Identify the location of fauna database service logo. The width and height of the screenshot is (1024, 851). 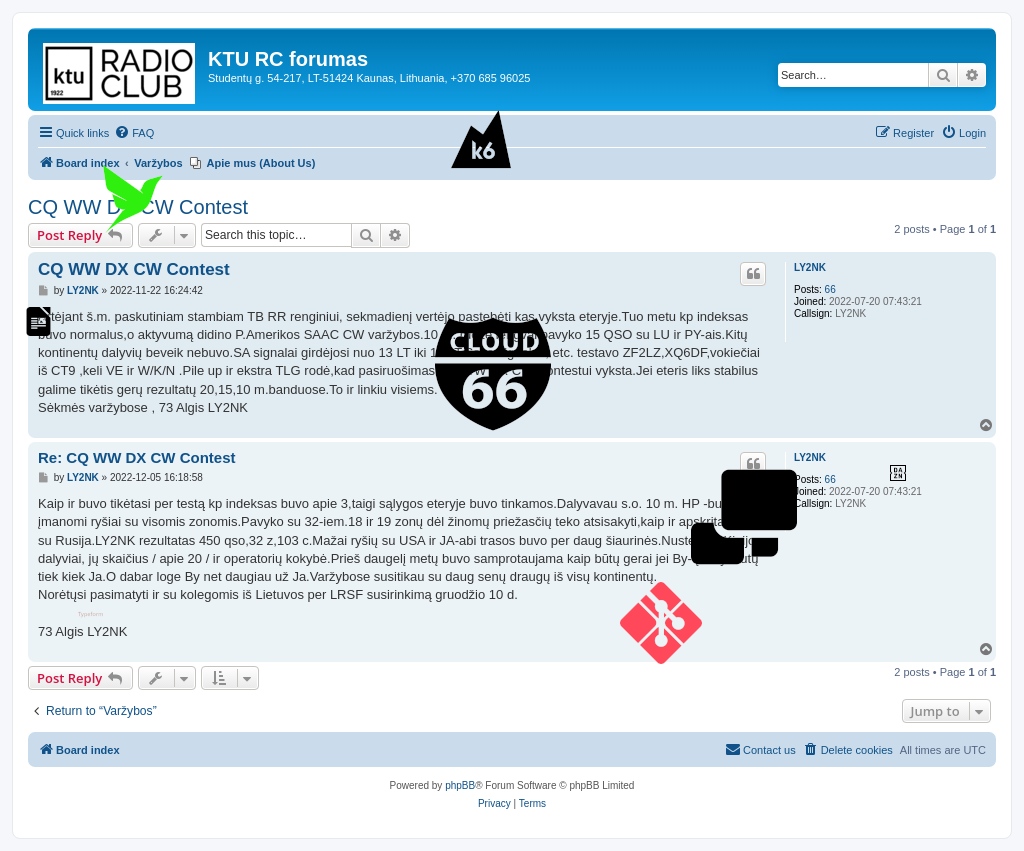
(133, 199).